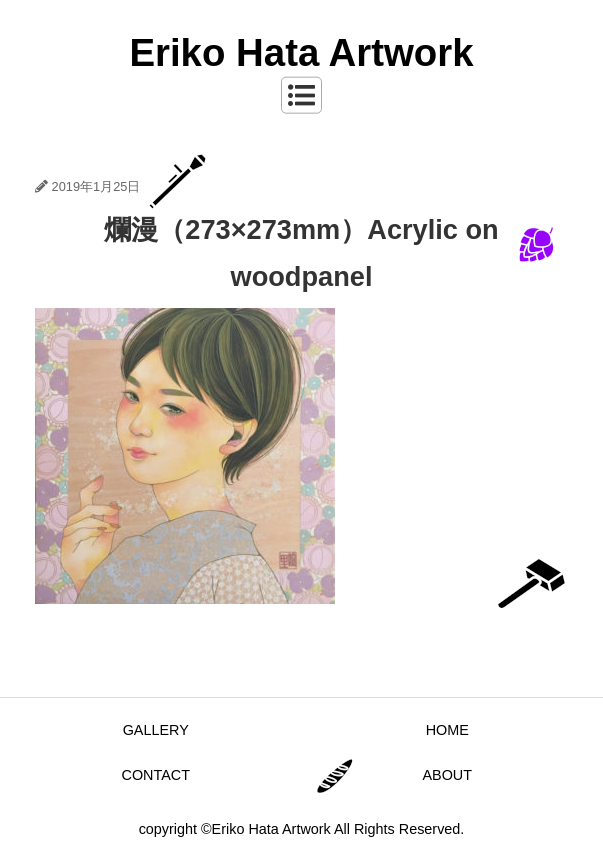  What do you see at coordinates (536, 244) in the screenshot?
I see `indicates beer or brewing-related content` at bounding box center [536, 244].